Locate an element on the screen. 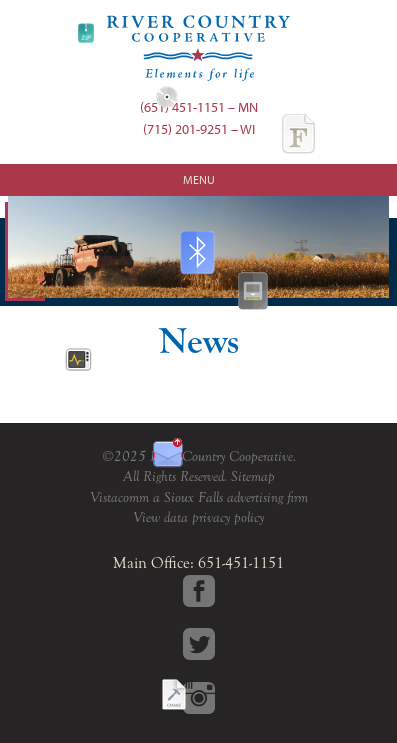  a cmake configuration file is located at coordinates (174, 695).